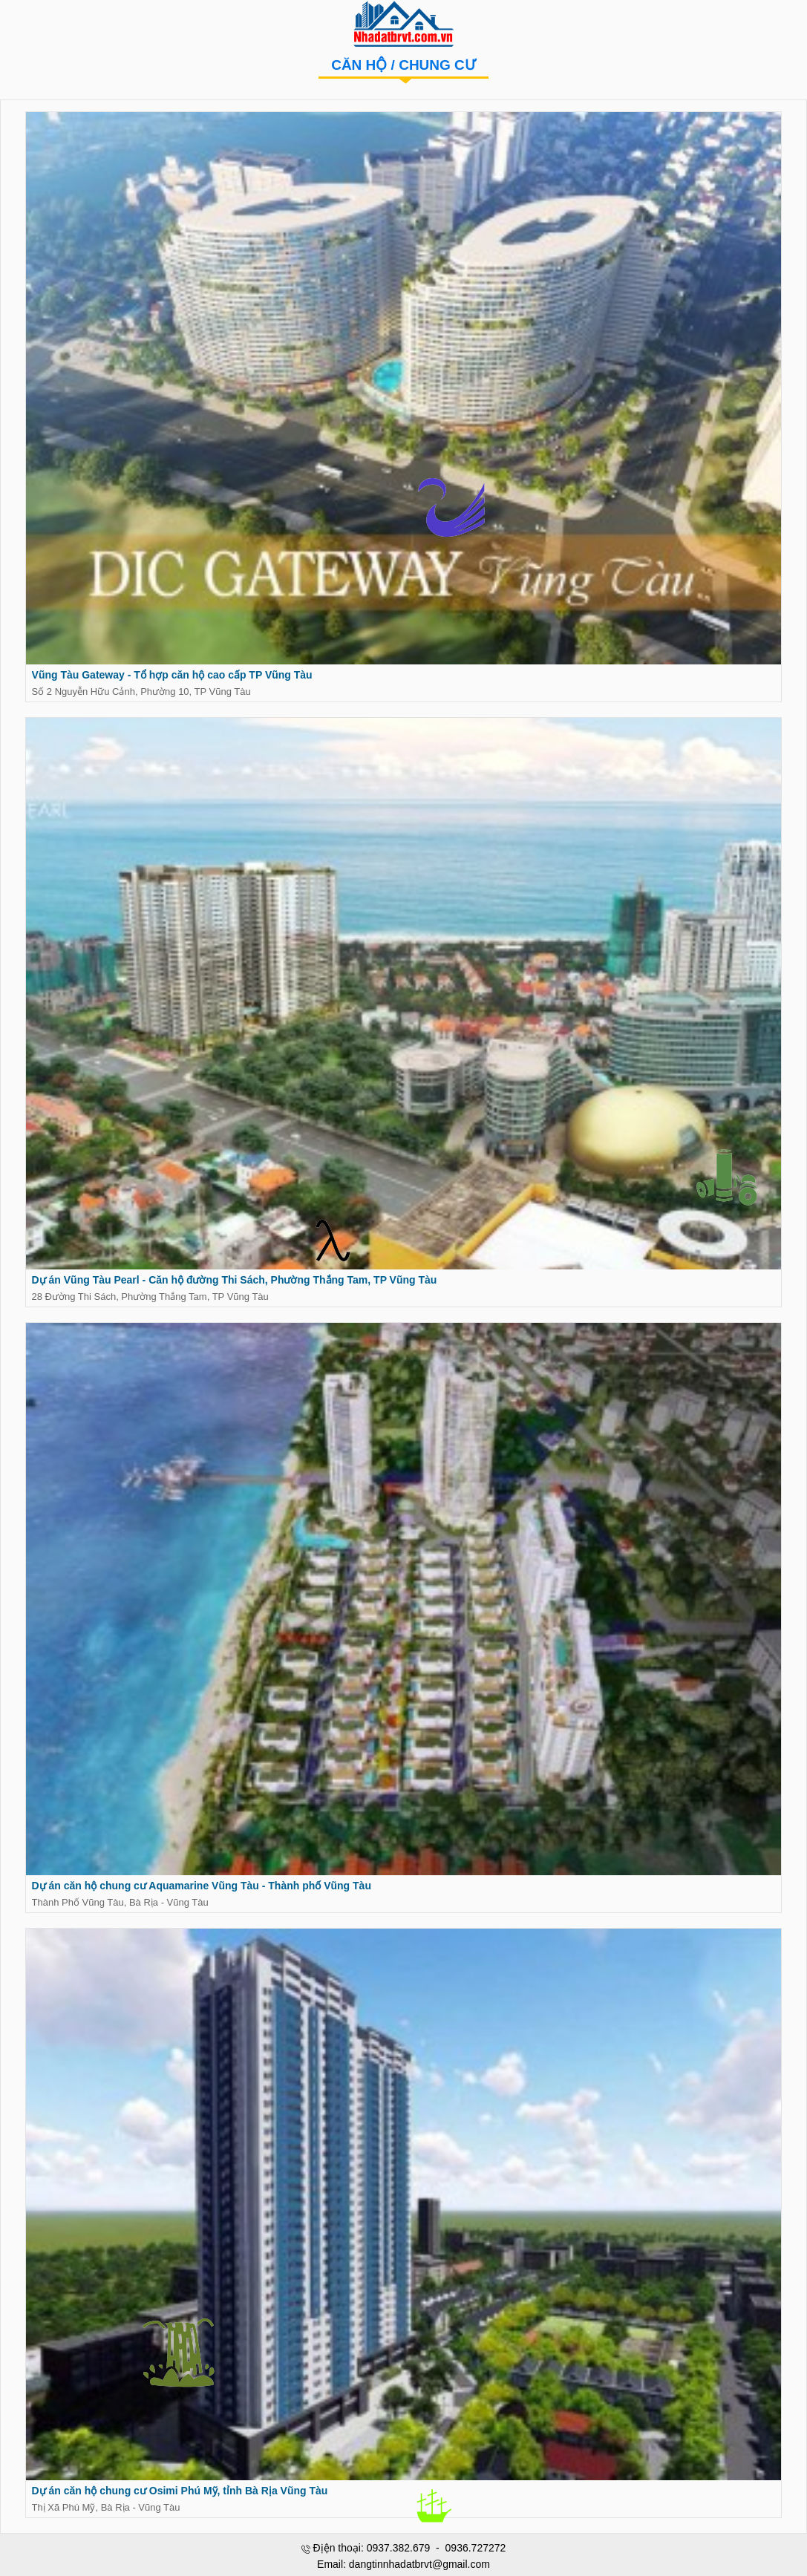  I want to click on access lambda or serverless function settings, so click(332, 1240).